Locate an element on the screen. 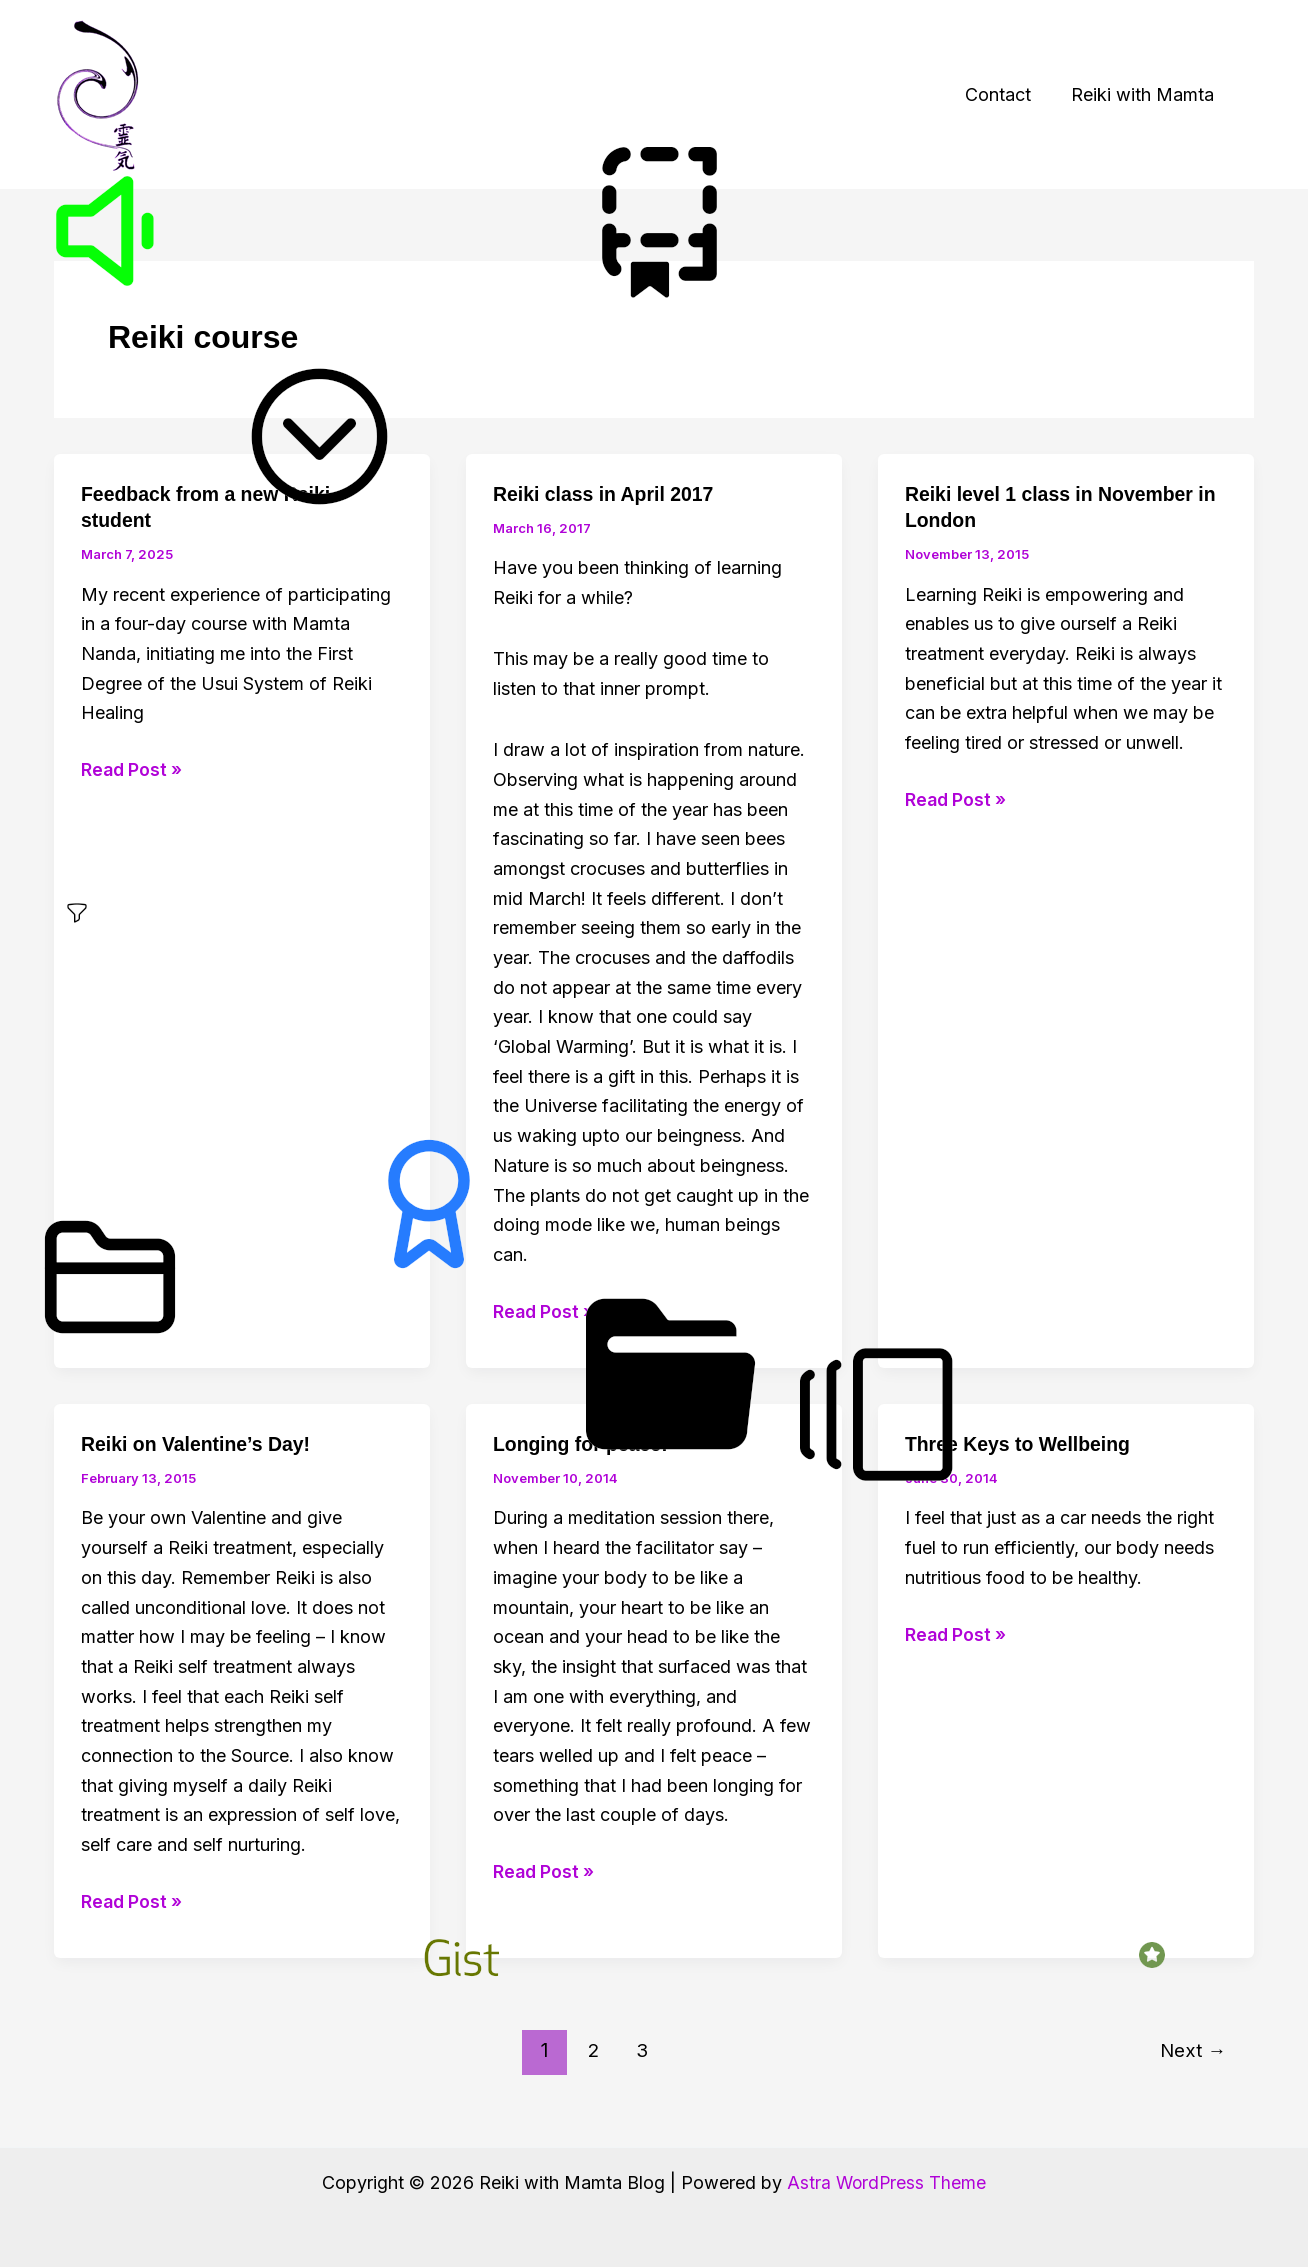  open github gist to share code snippets is located at coordinates (463, 1957).